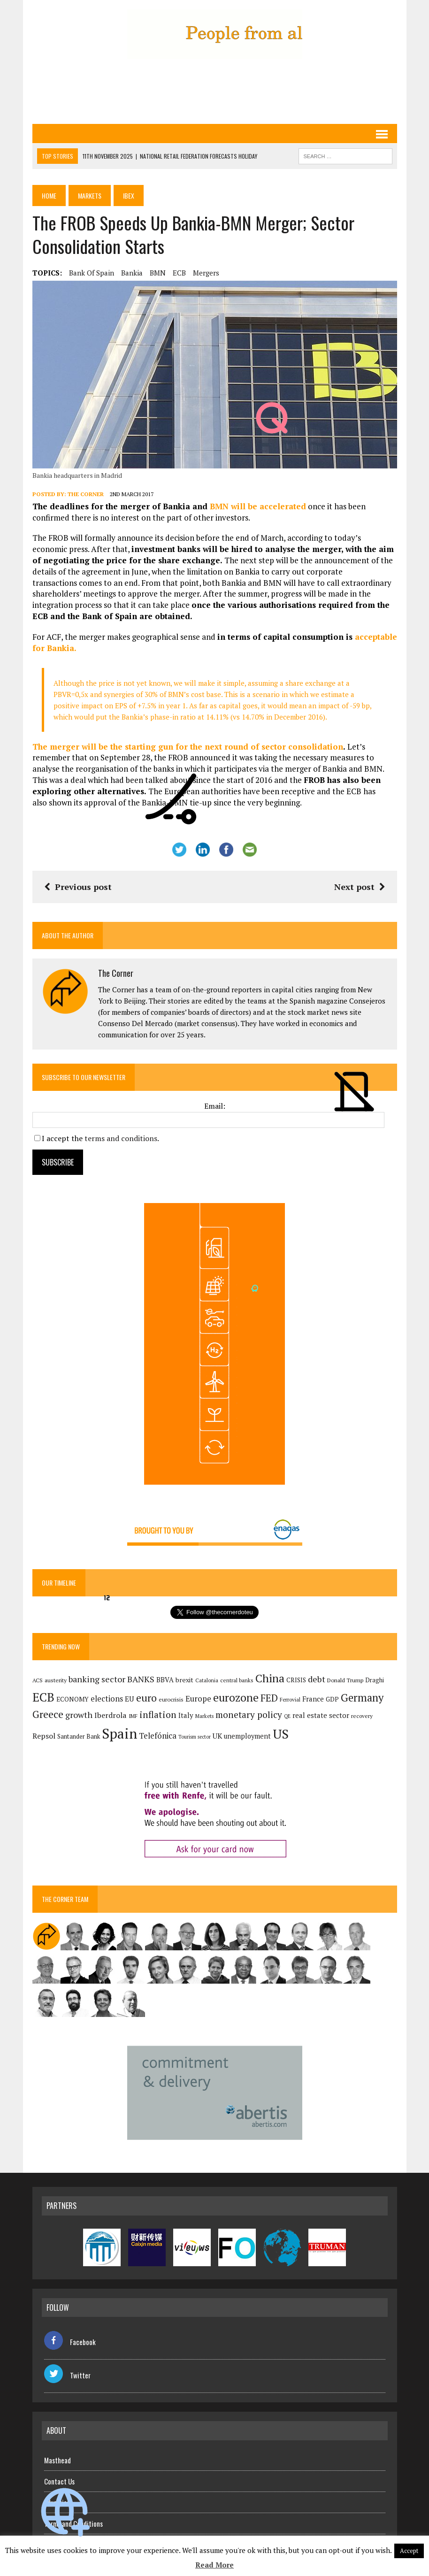  What do you see at coordinates (354, 1091) in the screenshot?
I see `door access disabled or unavailable` at bounding box center [354, 1091].